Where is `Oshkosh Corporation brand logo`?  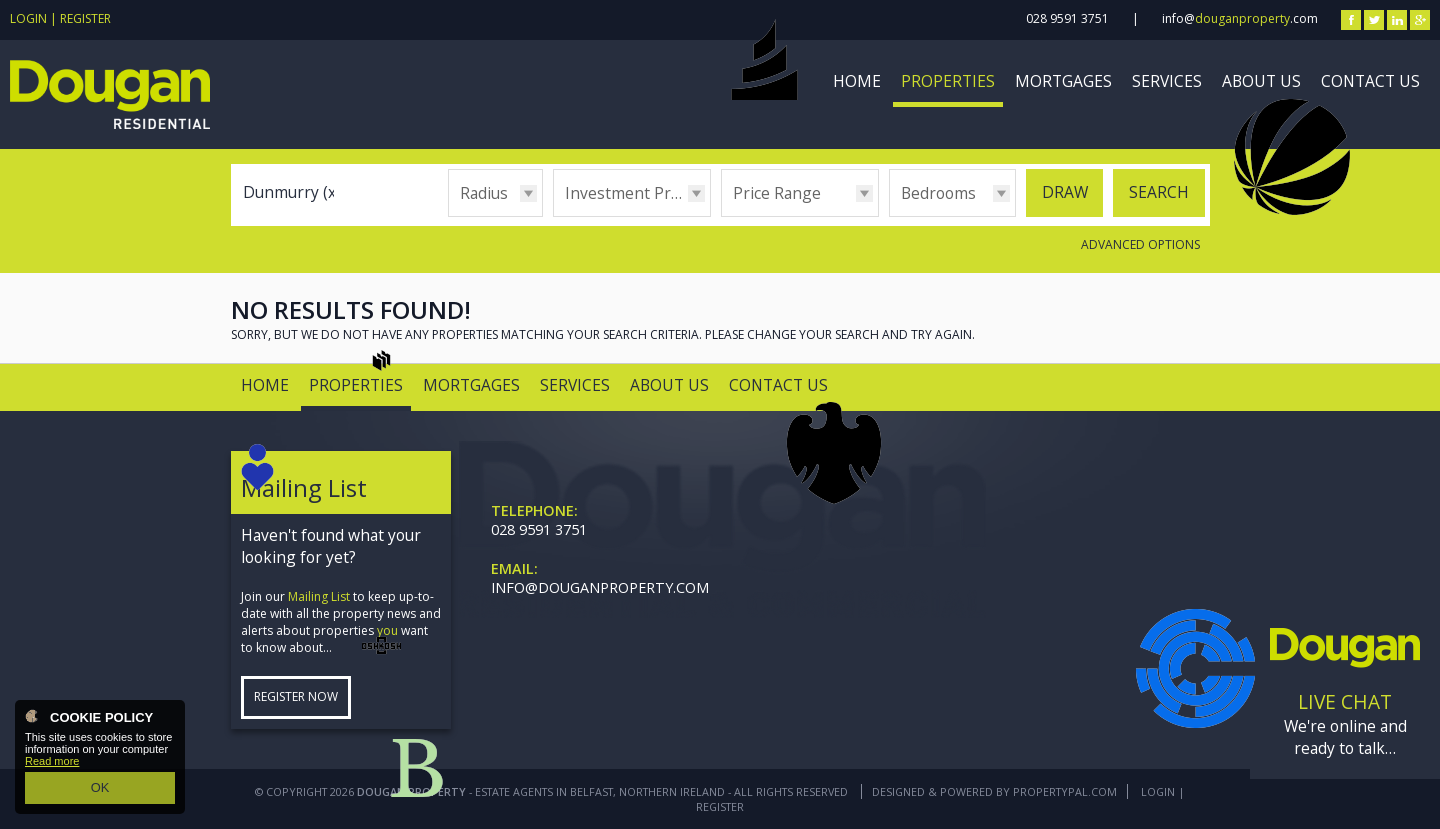 Oshkosh Corporation brand logo is located at coordinates (381, 645).